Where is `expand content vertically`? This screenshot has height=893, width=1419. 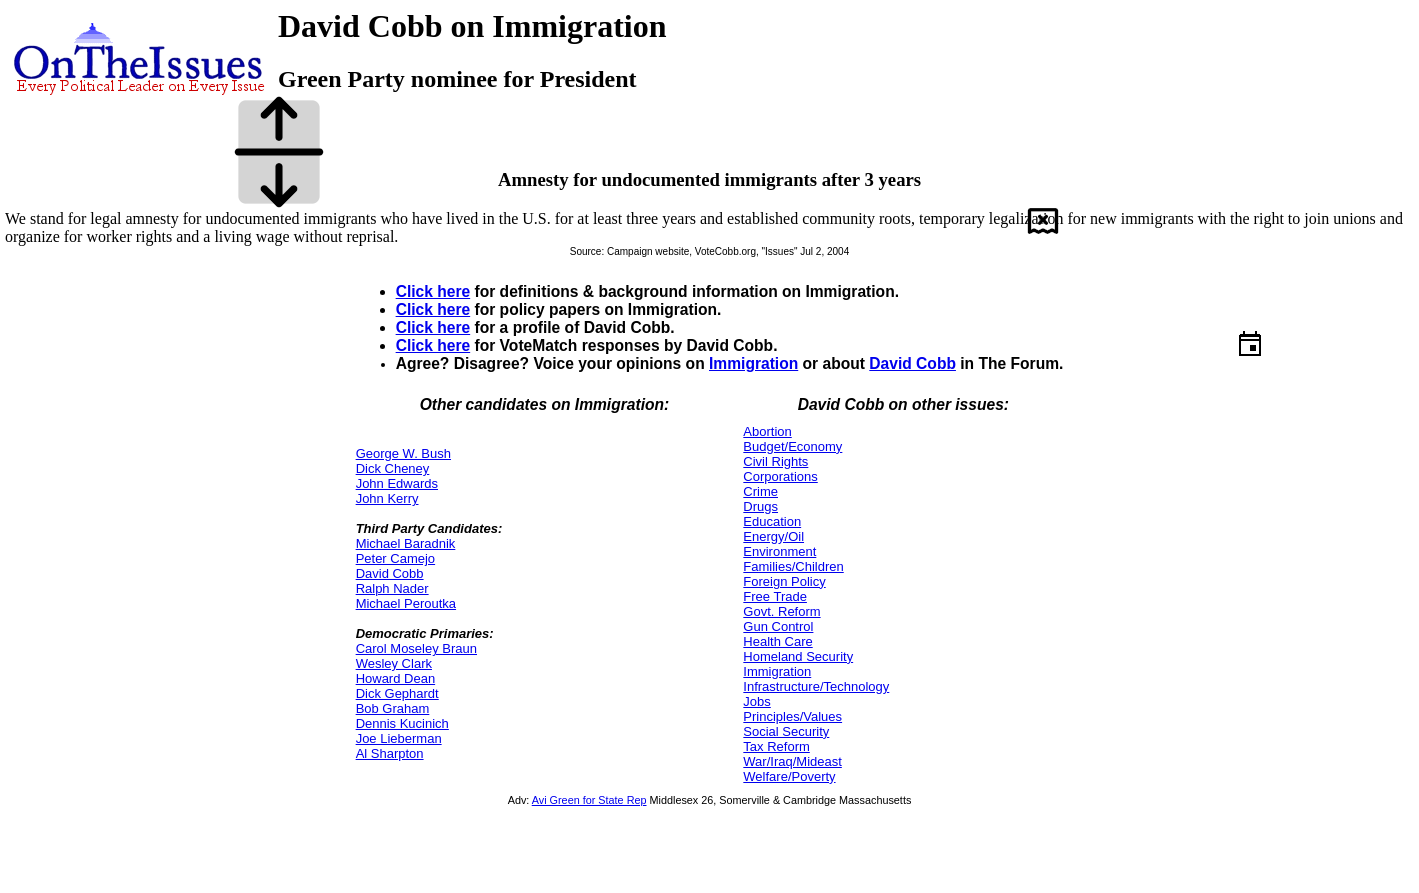
expand content vertically is located at coordinates (279, 152).